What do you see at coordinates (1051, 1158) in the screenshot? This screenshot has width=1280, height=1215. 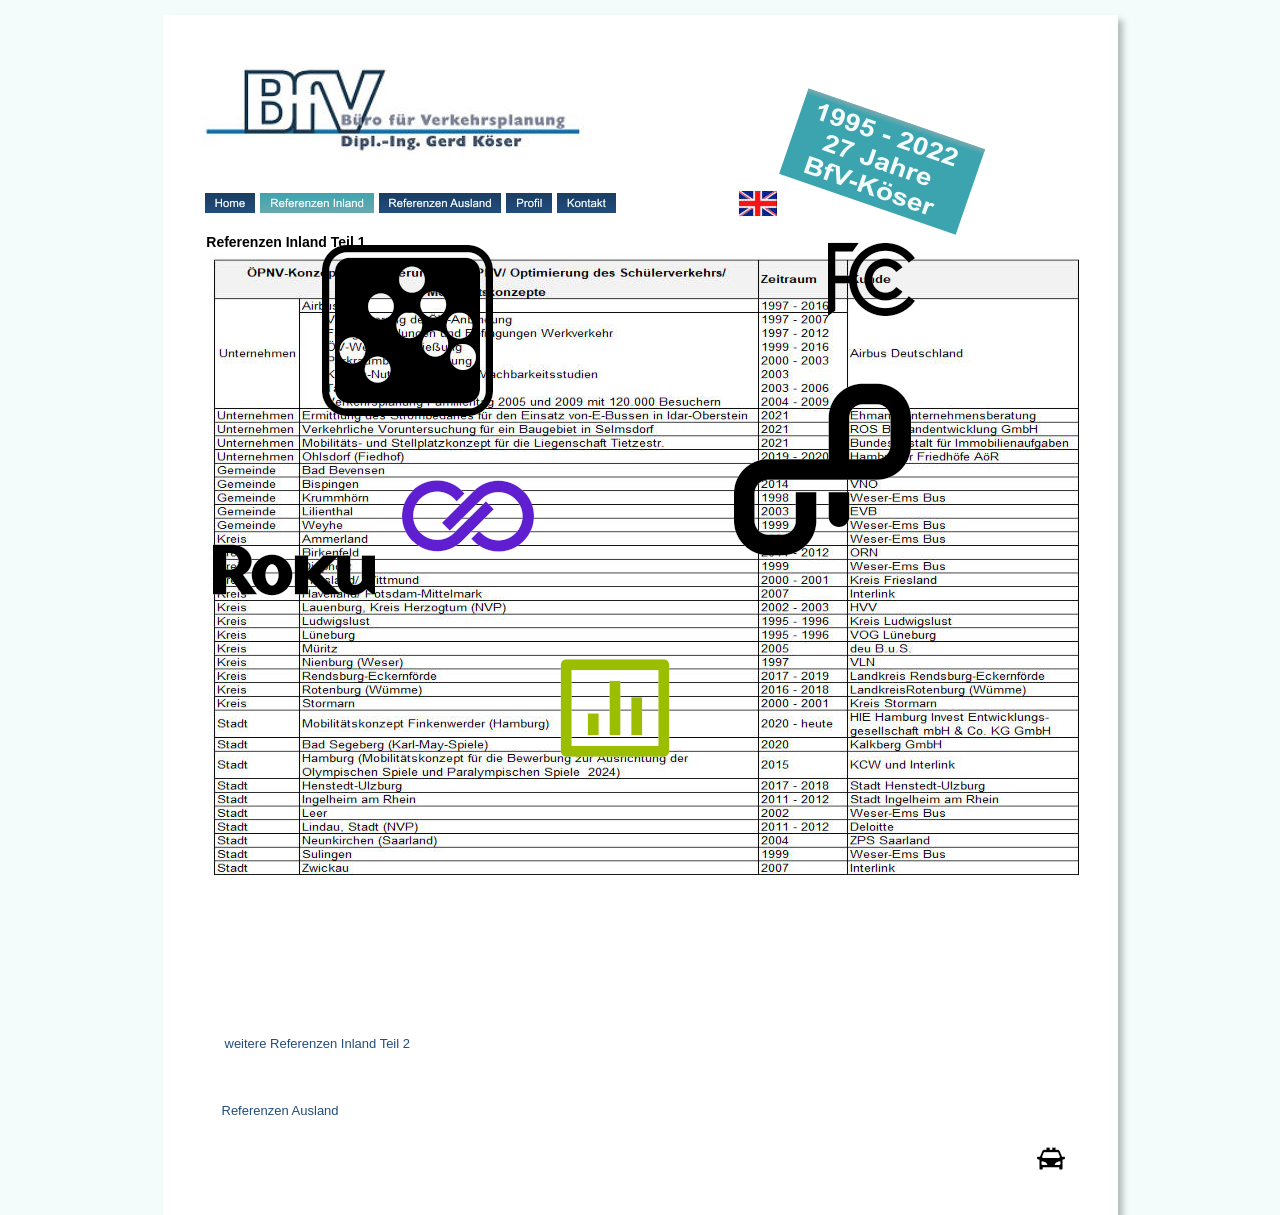 I see `view nearby police stations or services` at bounding box center [1051, 1158].